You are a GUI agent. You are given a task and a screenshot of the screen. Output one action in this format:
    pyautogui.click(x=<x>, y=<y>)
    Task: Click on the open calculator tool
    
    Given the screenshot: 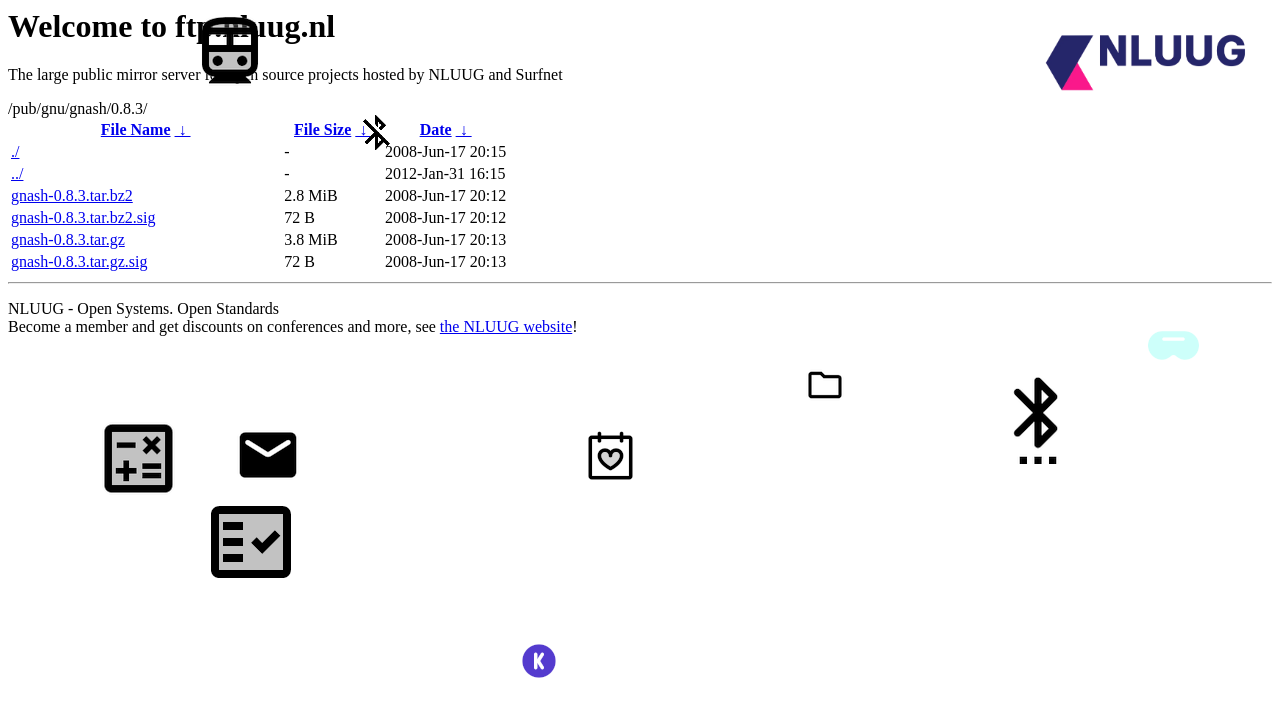 What is the action you would take?
    pyautogui.click(x=138, y=458)
    